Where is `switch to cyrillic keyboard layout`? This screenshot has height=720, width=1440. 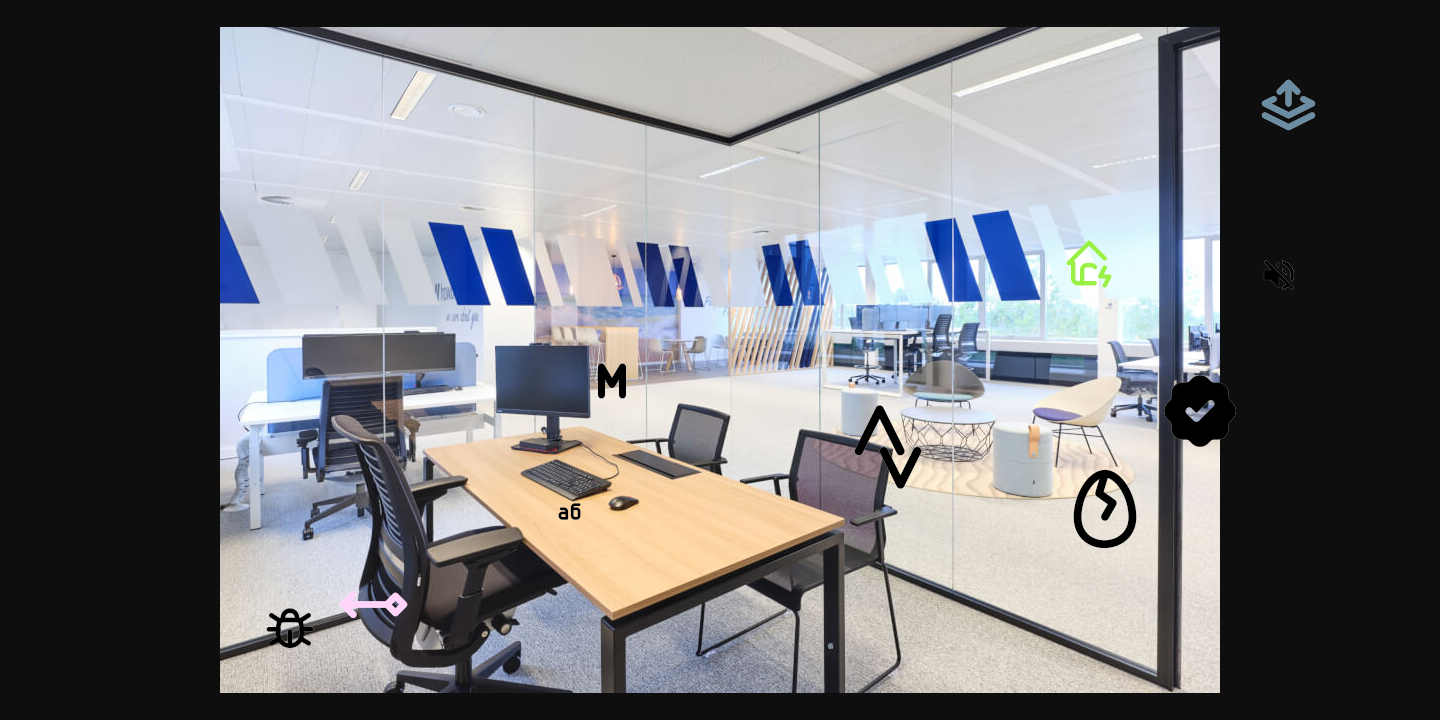 switch to cyrillic keyboard layout is located at coordinates (569, 511).